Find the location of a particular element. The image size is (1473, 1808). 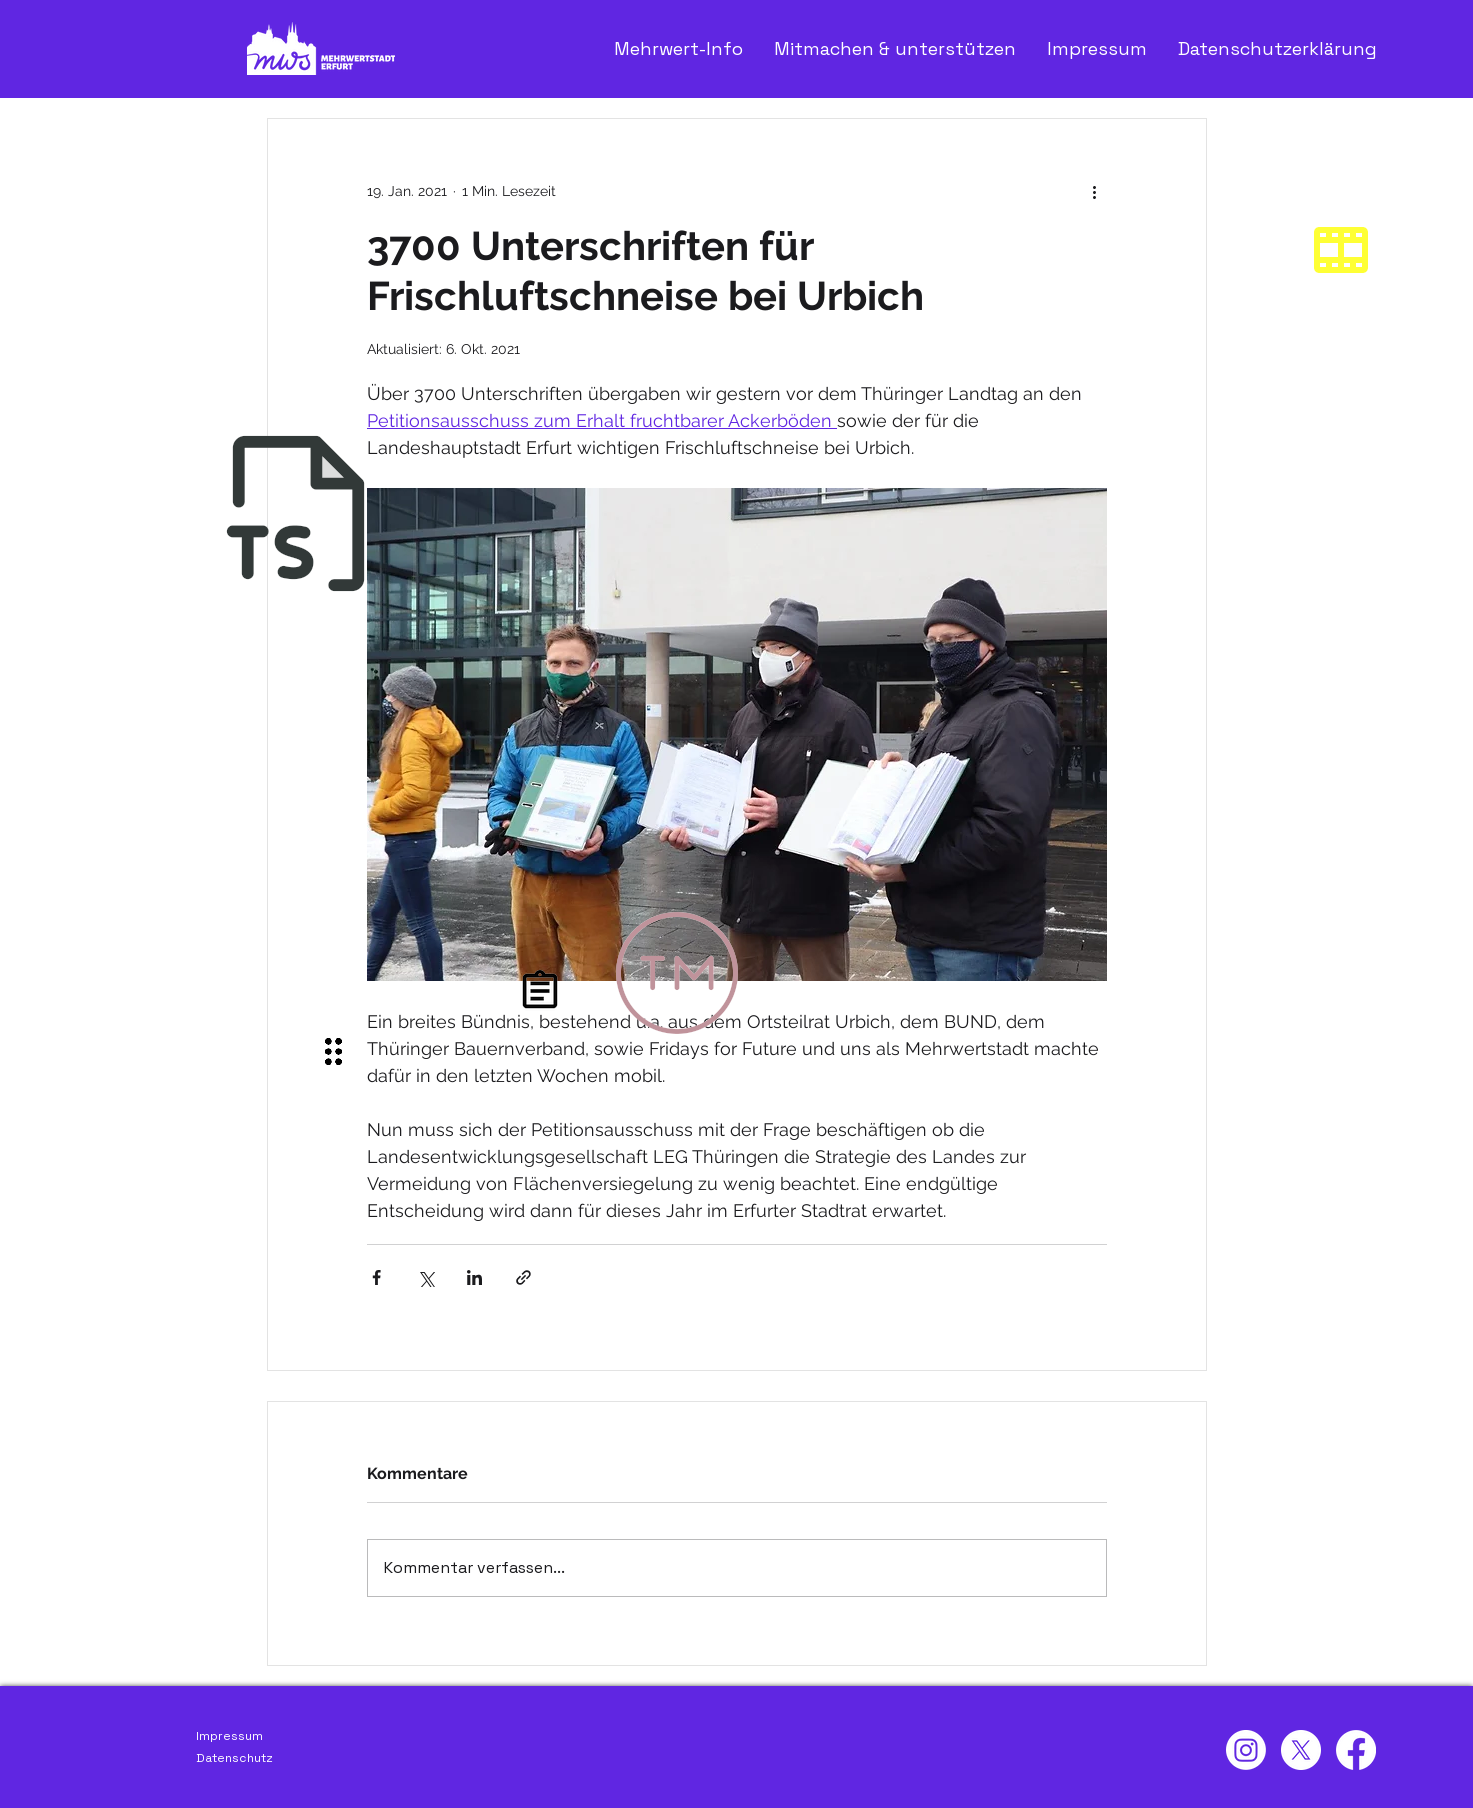

view assignments or tasks is located at coordinates (540, 991).